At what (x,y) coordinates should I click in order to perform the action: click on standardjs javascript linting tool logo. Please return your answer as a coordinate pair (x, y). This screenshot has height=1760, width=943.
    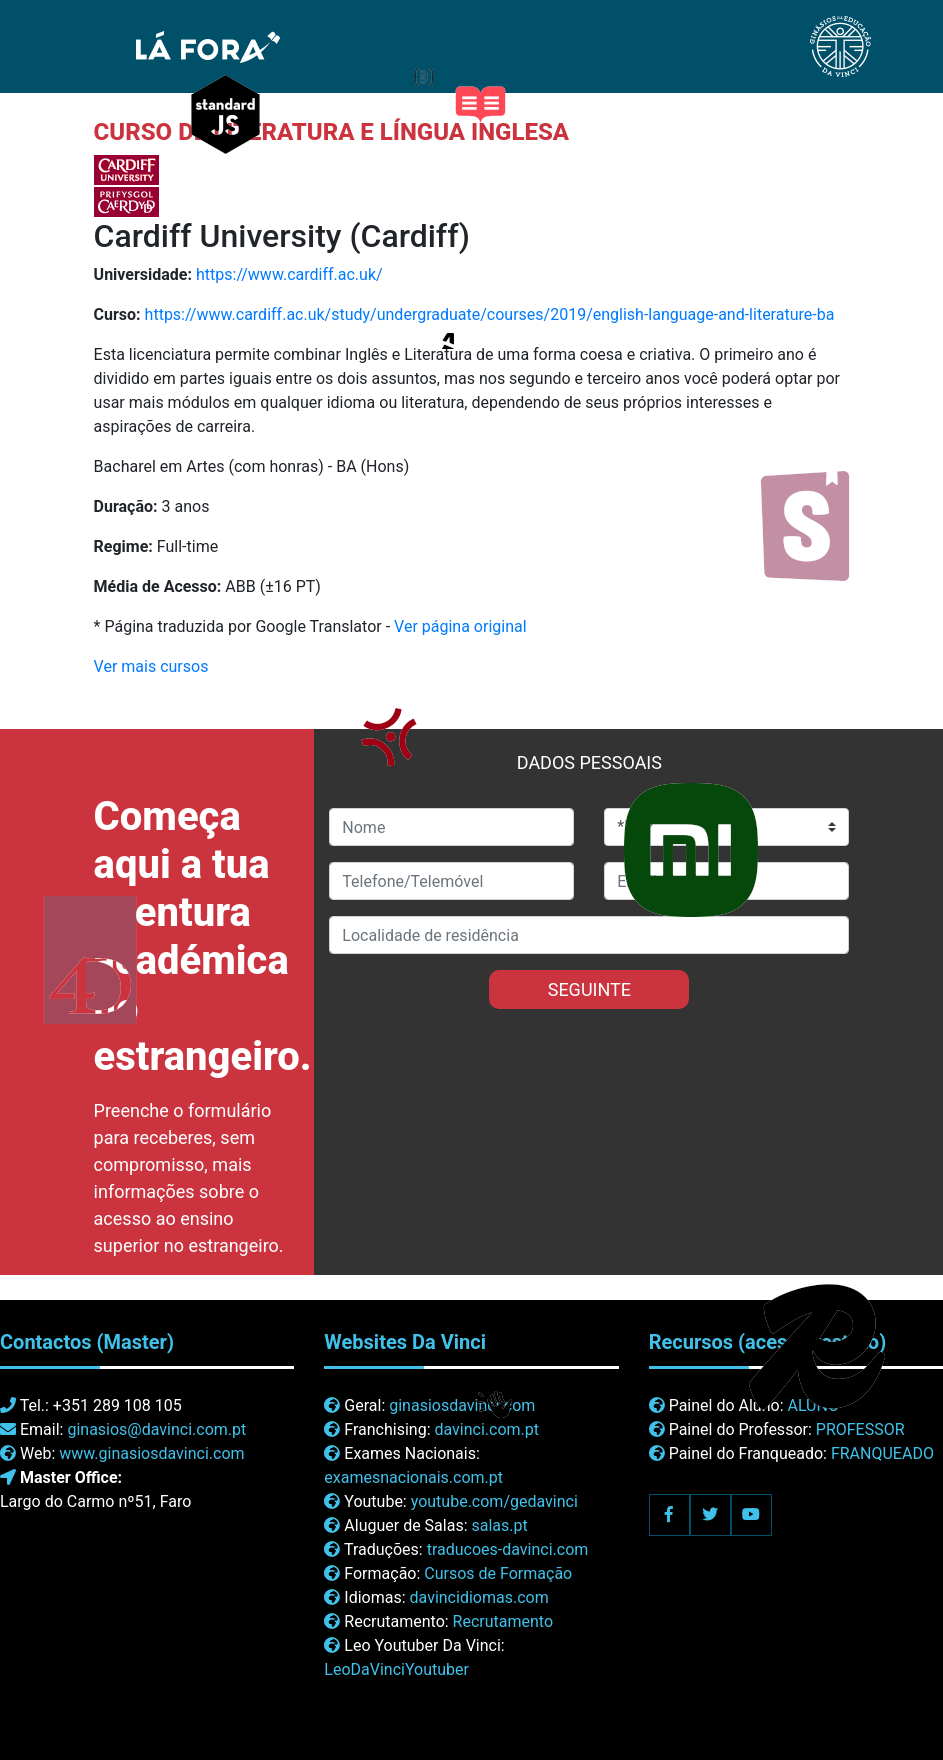
    Looking at the image, I should click on (225, 114).